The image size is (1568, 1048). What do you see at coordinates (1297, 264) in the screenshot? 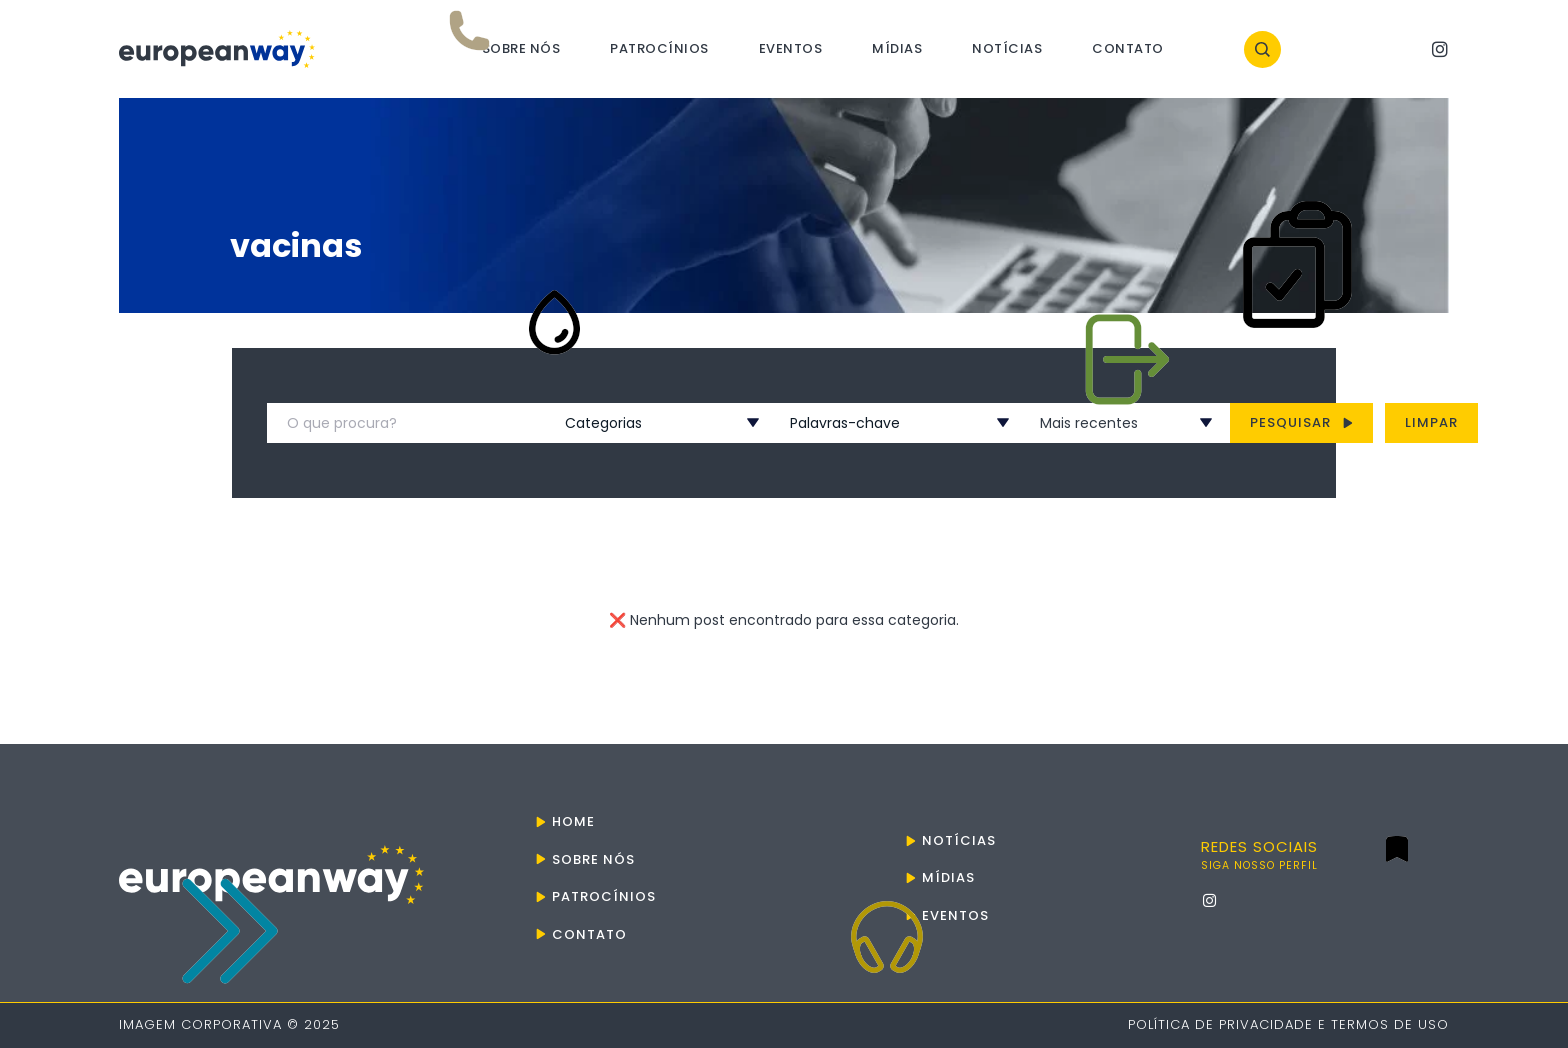
I see `mark task or document as complete` at bounding box center [1297, 264].